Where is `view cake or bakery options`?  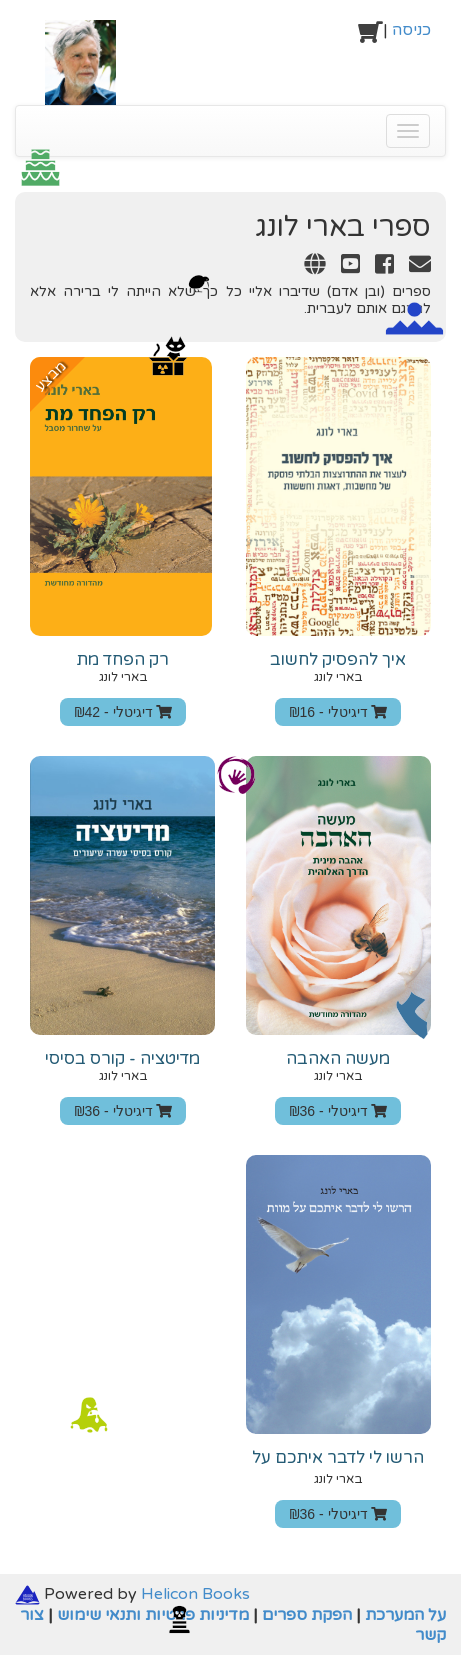
view cake or bakery options is located at coordinates (40, 165).